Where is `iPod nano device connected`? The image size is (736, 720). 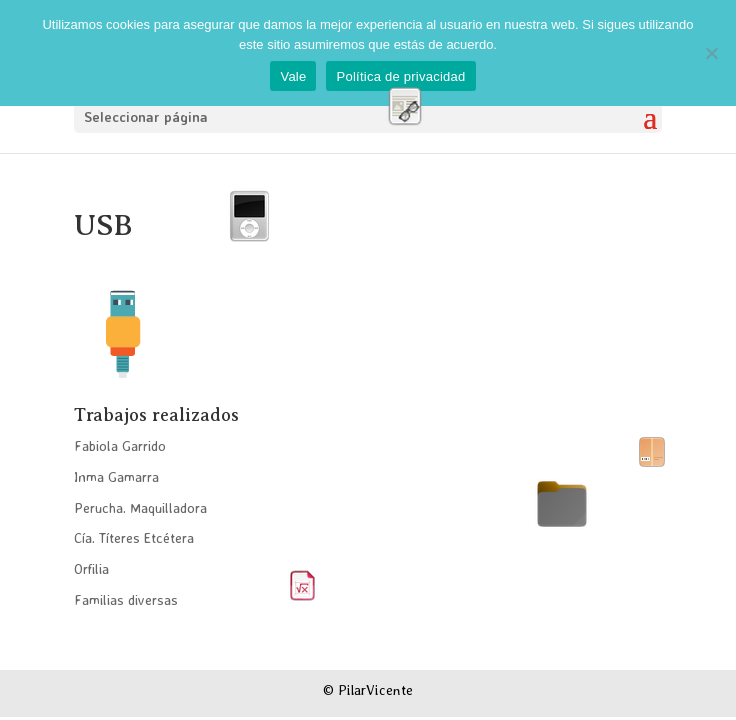 iPod nano device connected is located at coordinates (249, 204).